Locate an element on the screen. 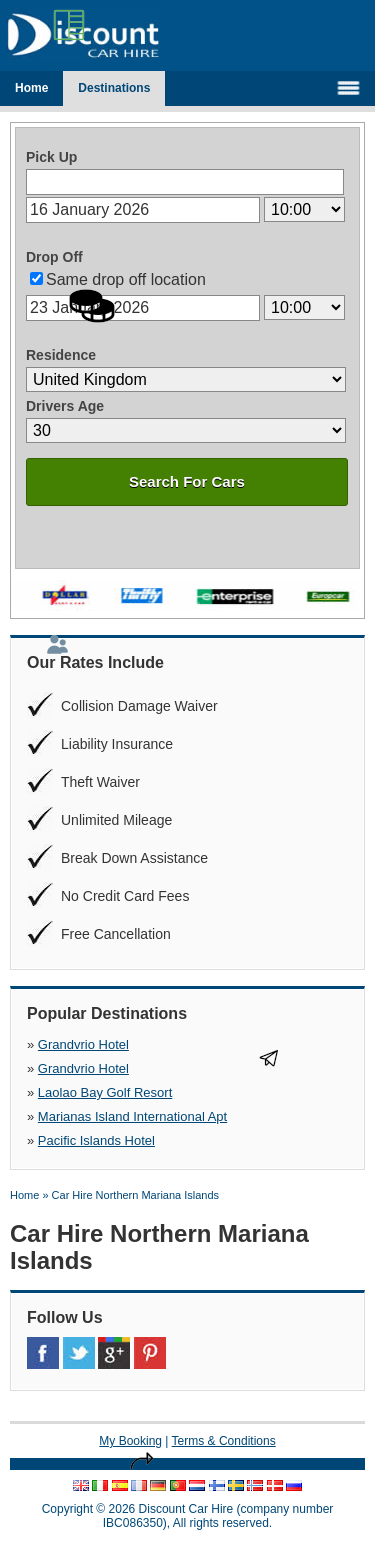 The image size is (375, 1542). view your coin balance or currency is located at coordinates (92, 306).